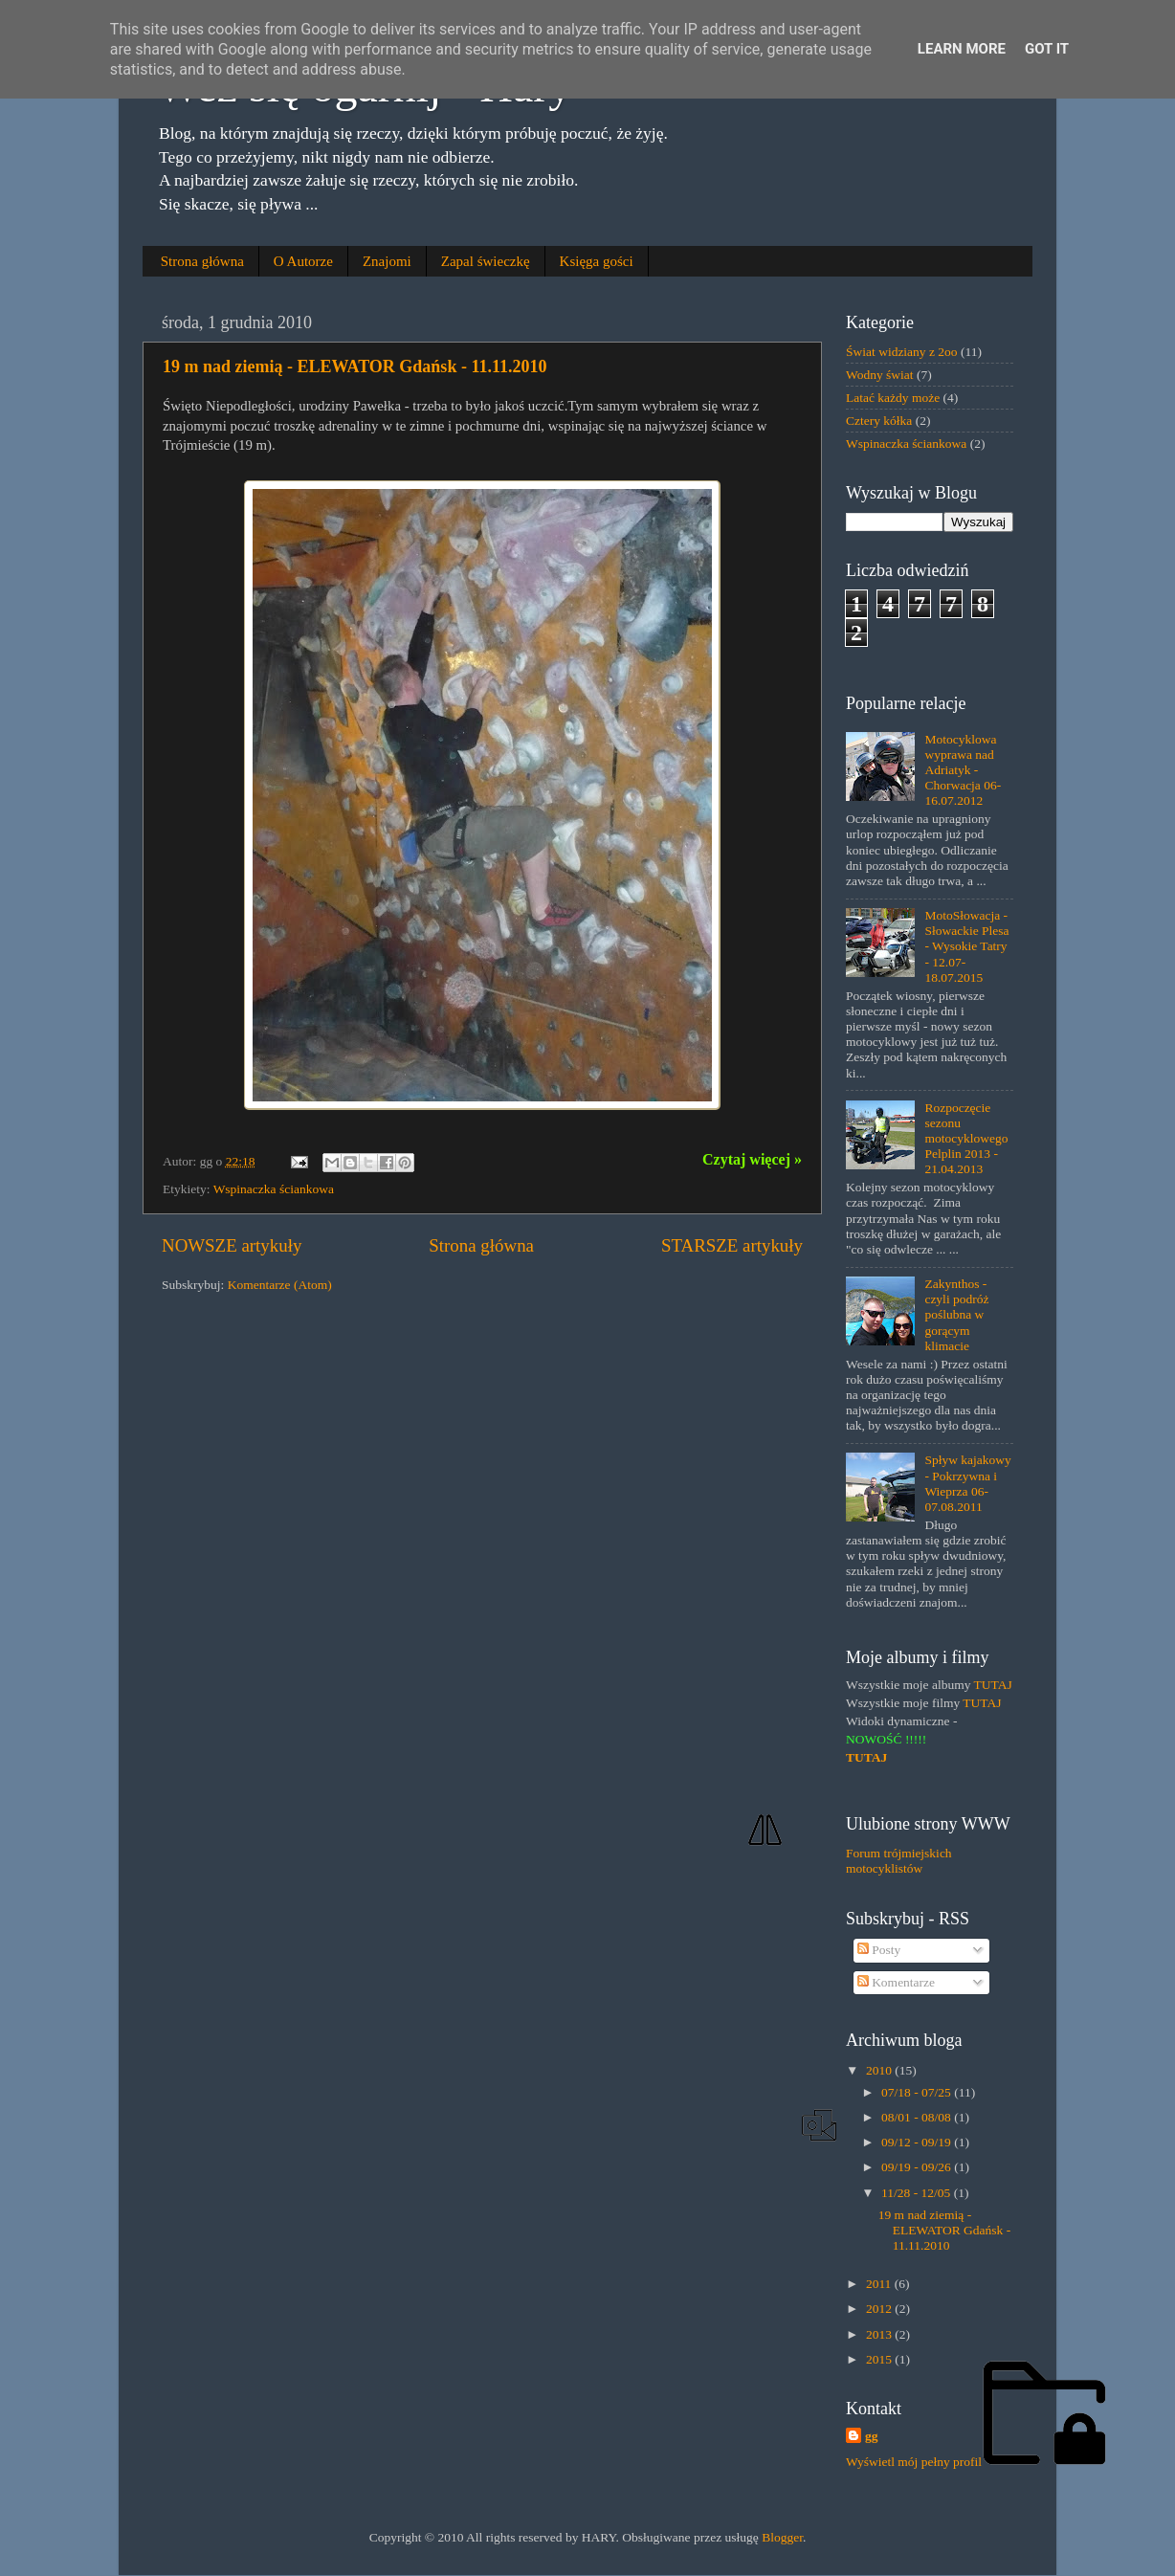 This screenshot has width=1175, height=2576. What do you see at coordinates (765, 1831) in the screenshot?
I see `flip image horizontally` at bounding box center [765, 1831].